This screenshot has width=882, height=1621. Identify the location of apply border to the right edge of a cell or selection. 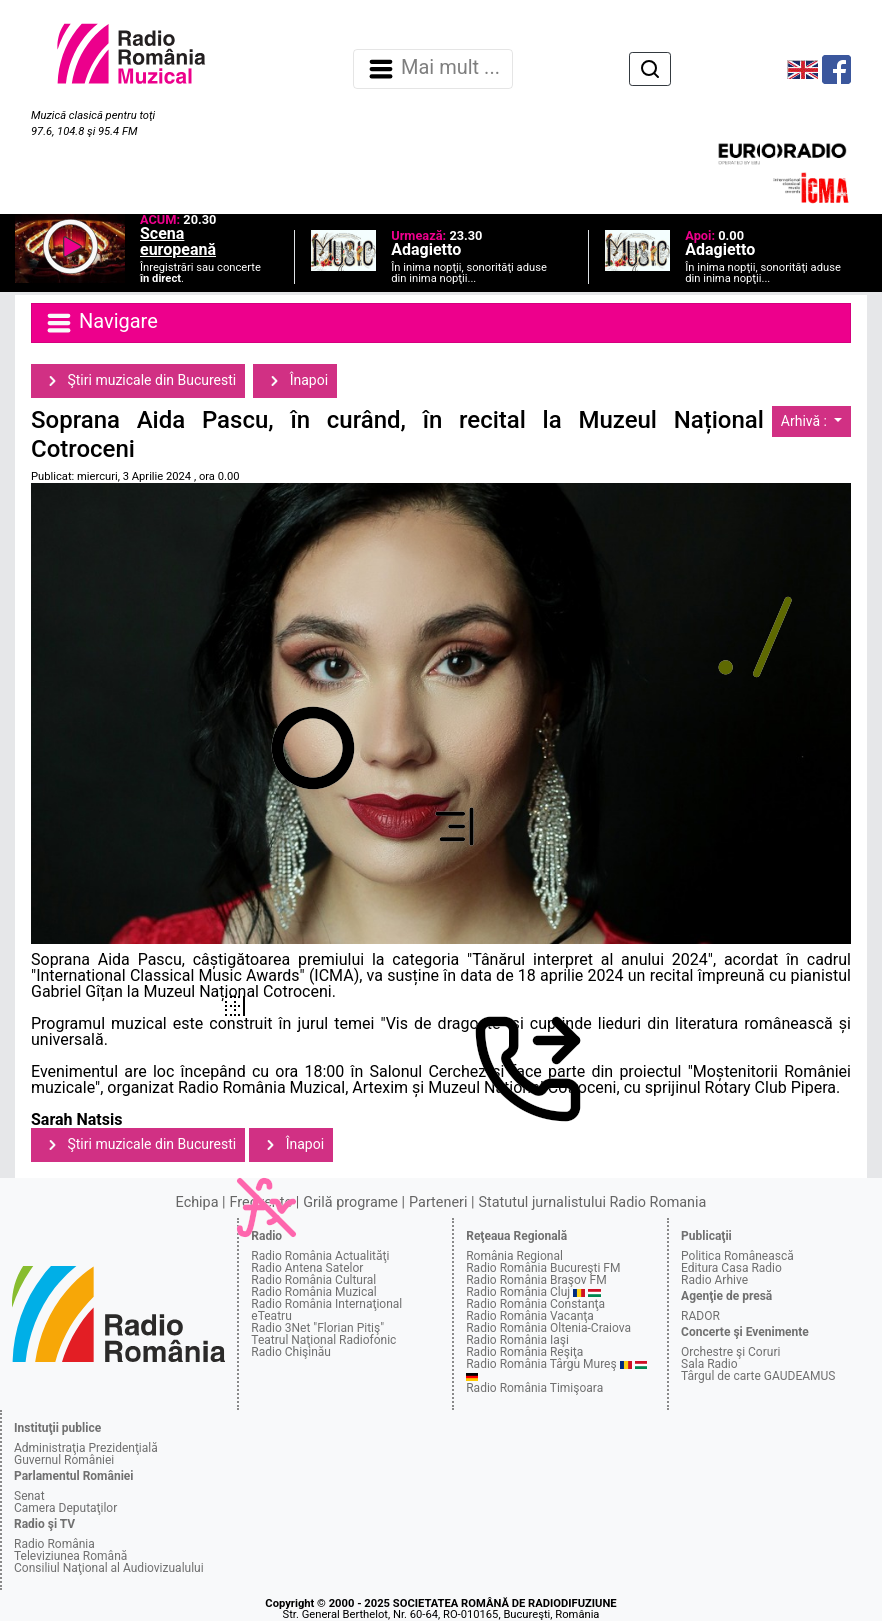
(235, 1006).